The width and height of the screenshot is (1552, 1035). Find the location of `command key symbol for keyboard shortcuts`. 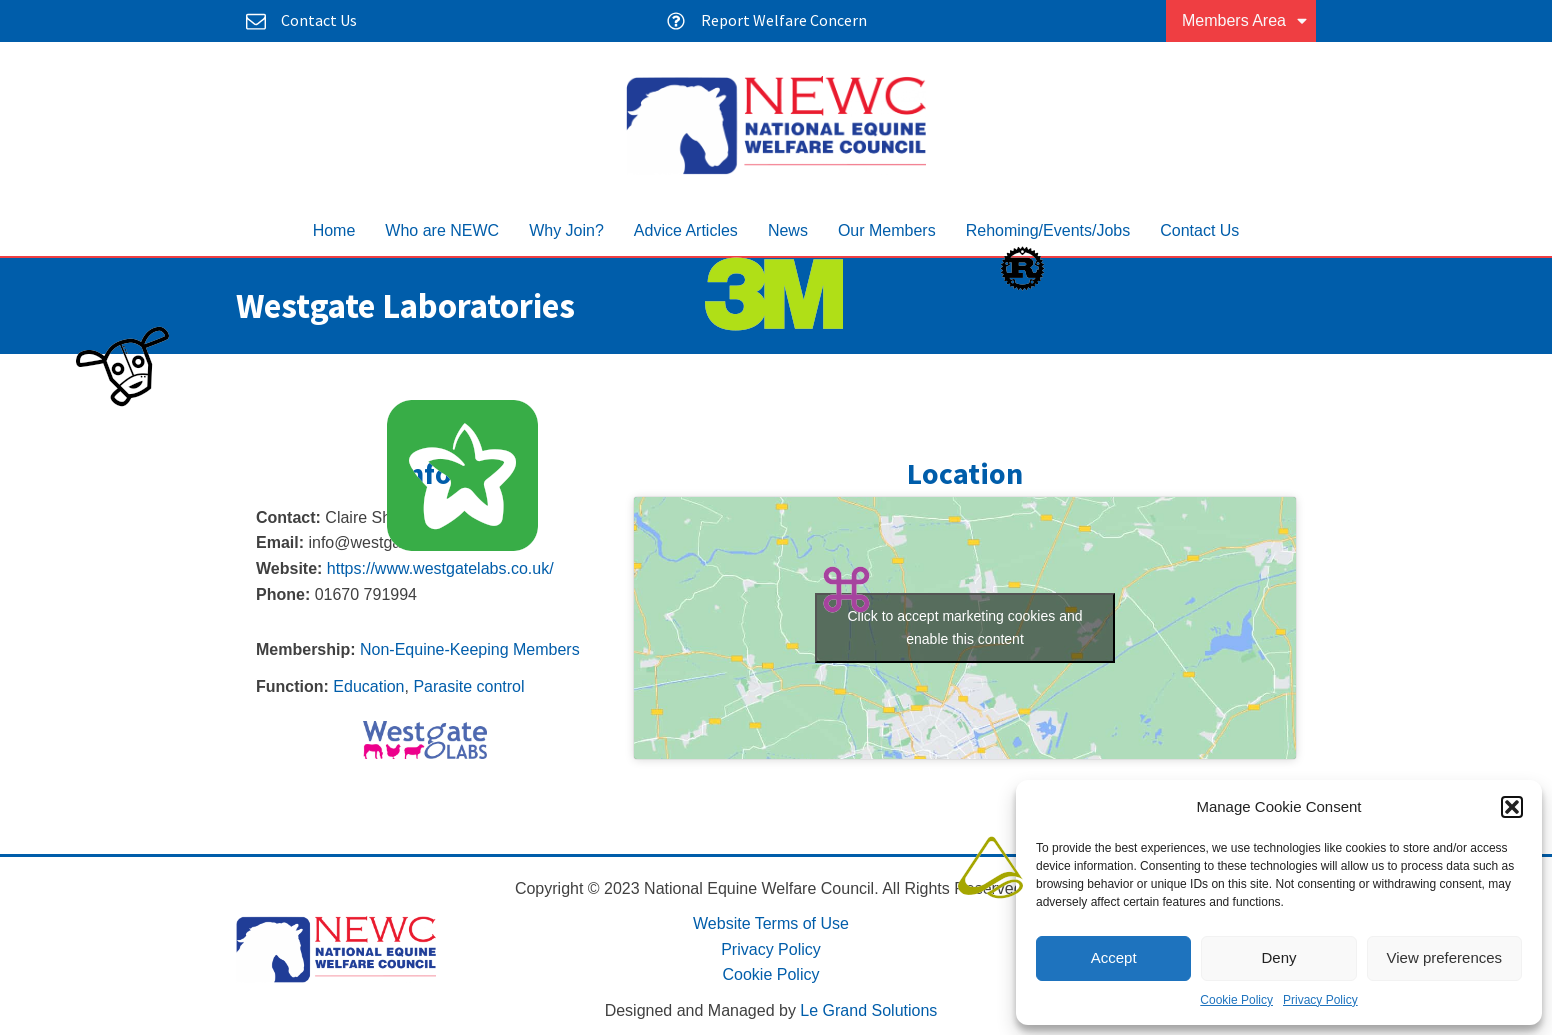

command key symbol for keyboard shortcuts is located at coordinates (846, 589).